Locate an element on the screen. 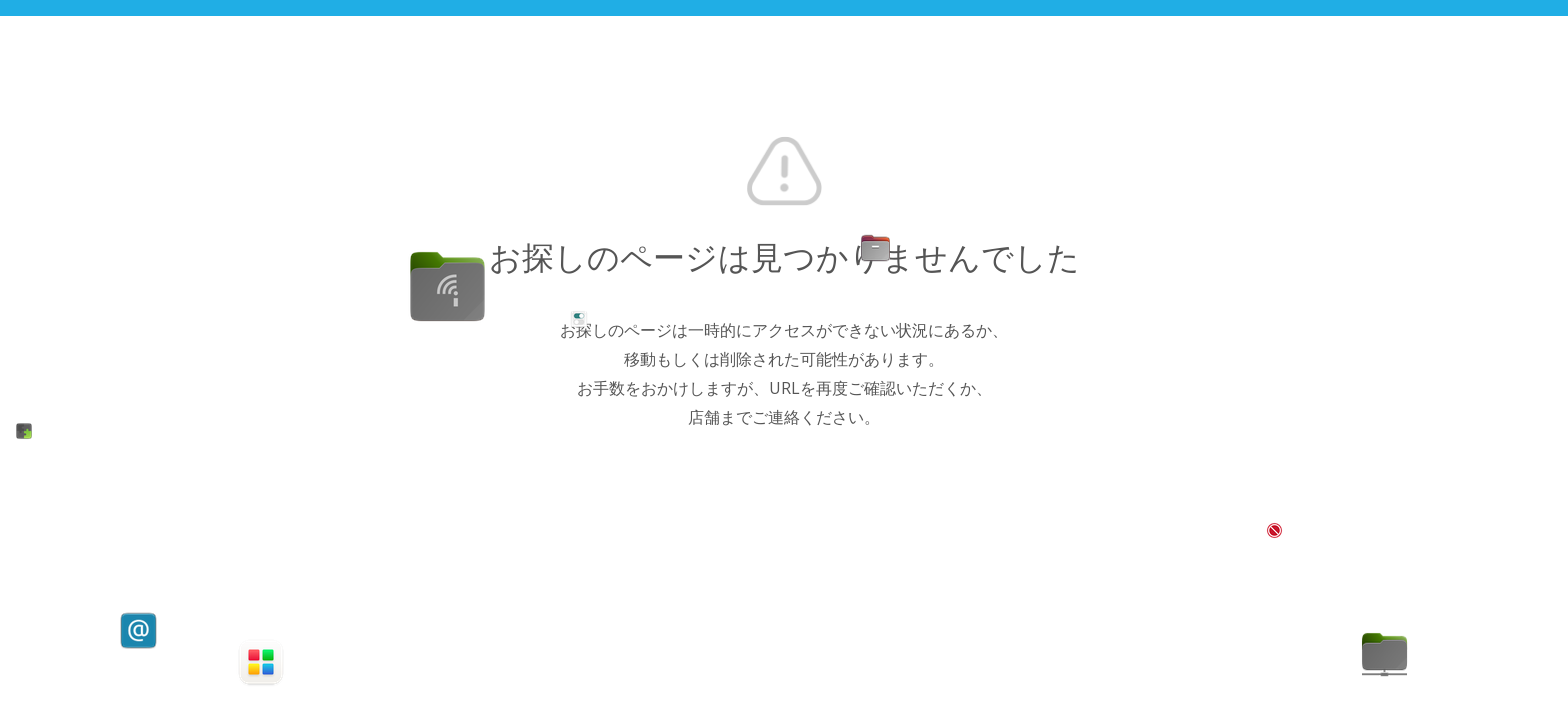  clear or delete text from an input field is located at coordinates (1274, 530).